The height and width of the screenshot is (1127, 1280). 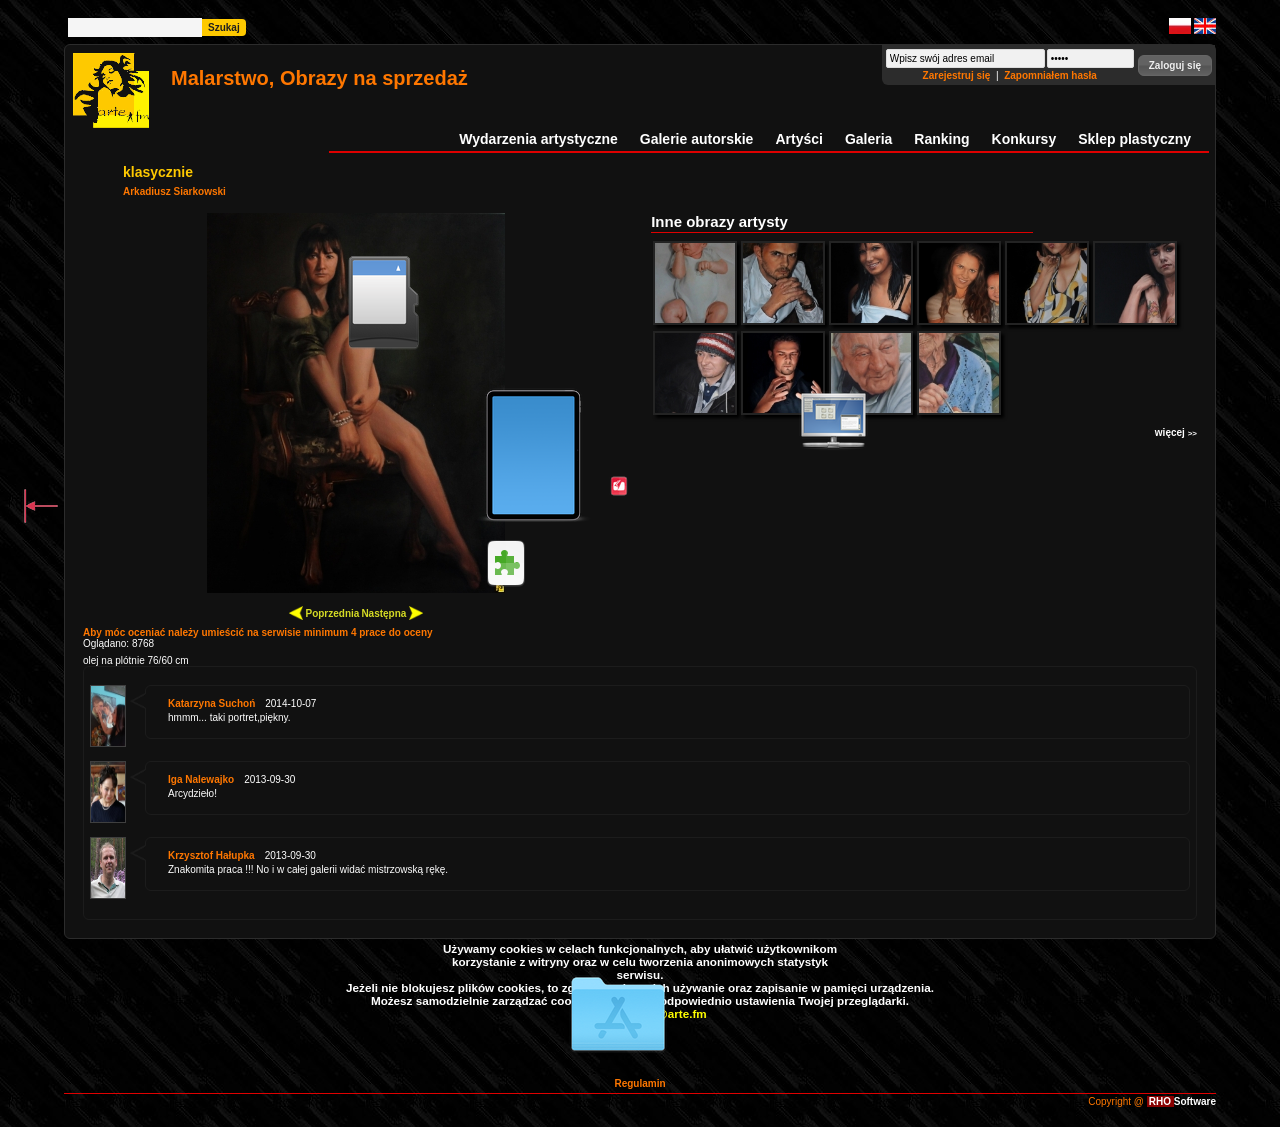 What do you see at coordinates (41, 506) in the screenshot?
I see `go to the first item in a list or sequence` at bounding box center [41, 506].